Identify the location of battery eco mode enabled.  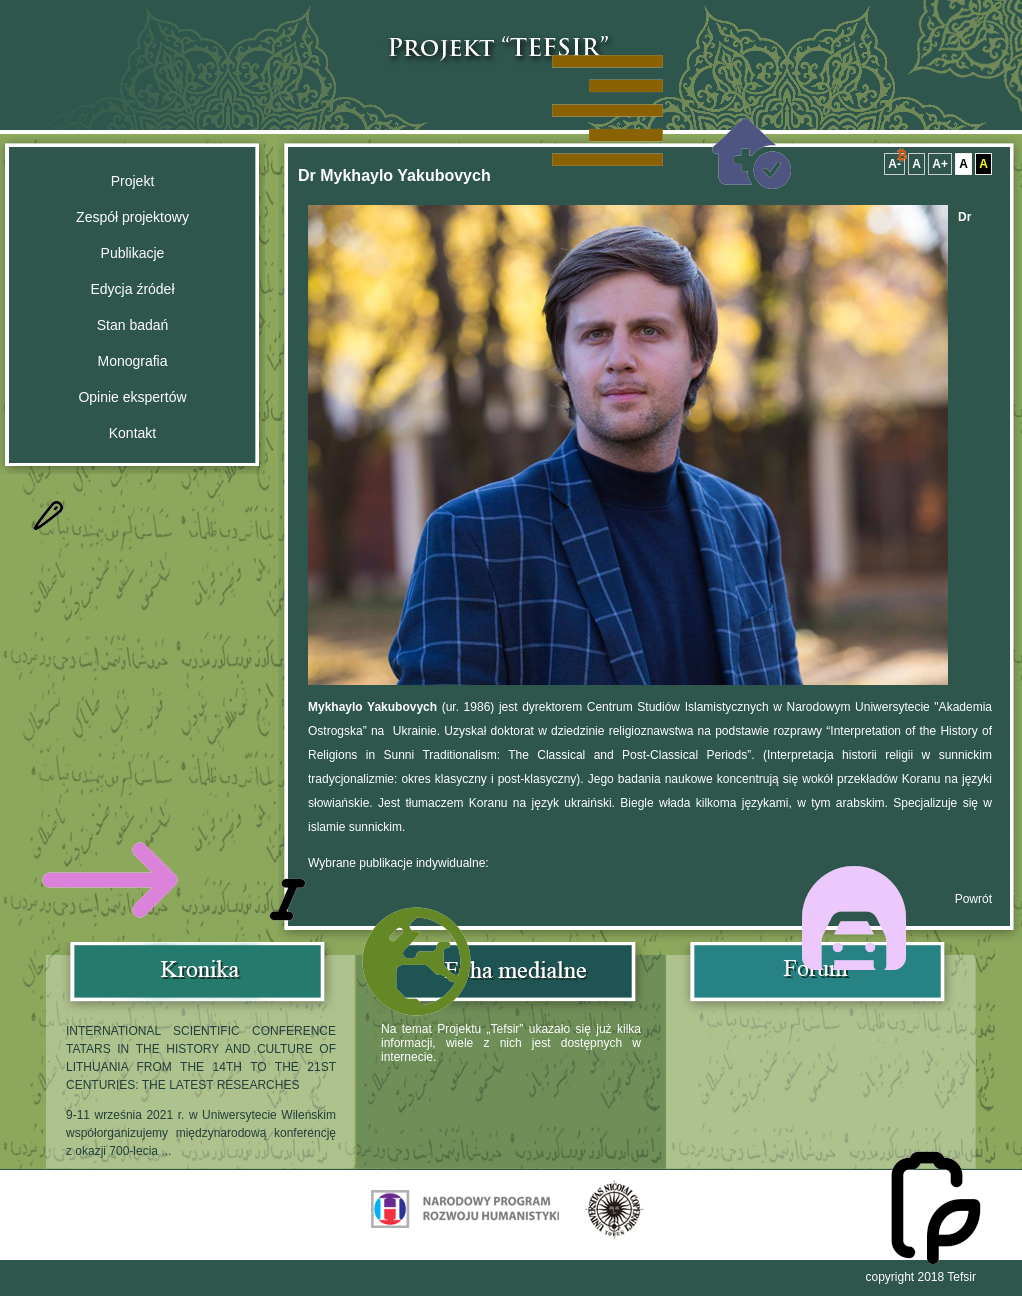
(927, 1205).